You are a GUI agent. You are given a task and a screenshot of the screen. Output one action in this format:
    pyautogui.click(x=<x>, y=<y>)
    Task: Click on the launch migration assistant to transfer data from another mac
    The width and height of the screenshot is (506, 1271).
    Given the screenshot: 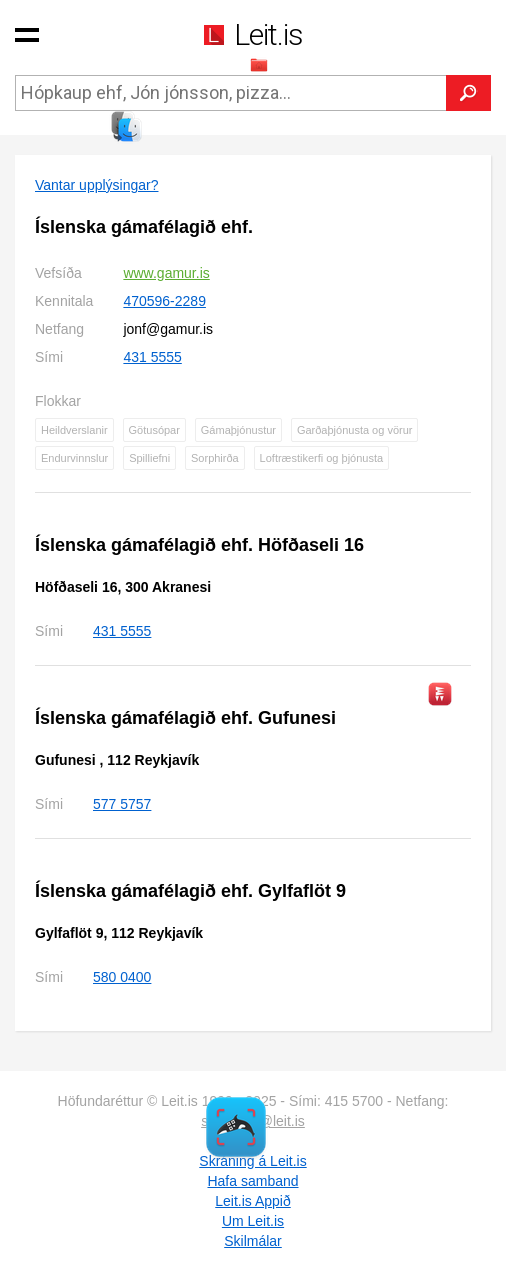 What is the action you would take?
    pyautogui.click(x=126, y=126)
    